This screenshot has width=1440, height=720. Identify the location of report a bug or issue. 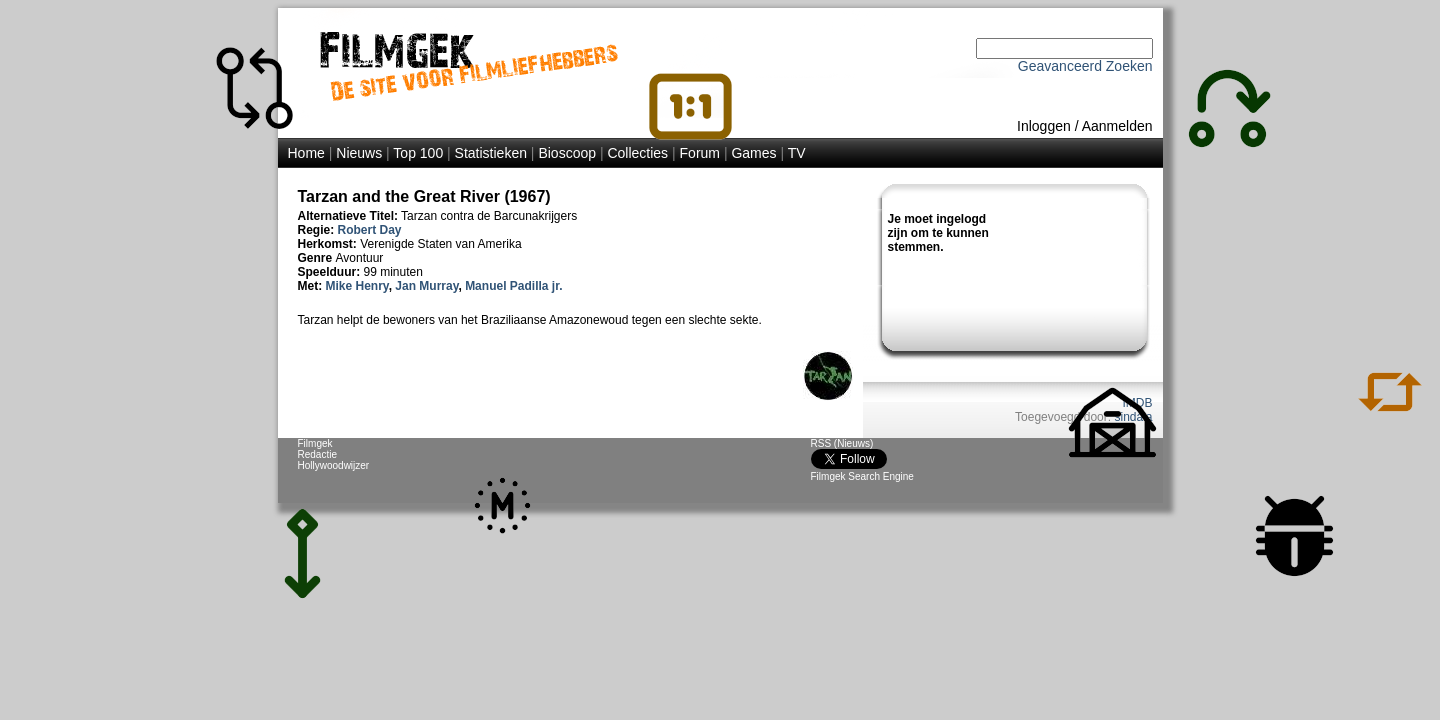
(1294, 534).